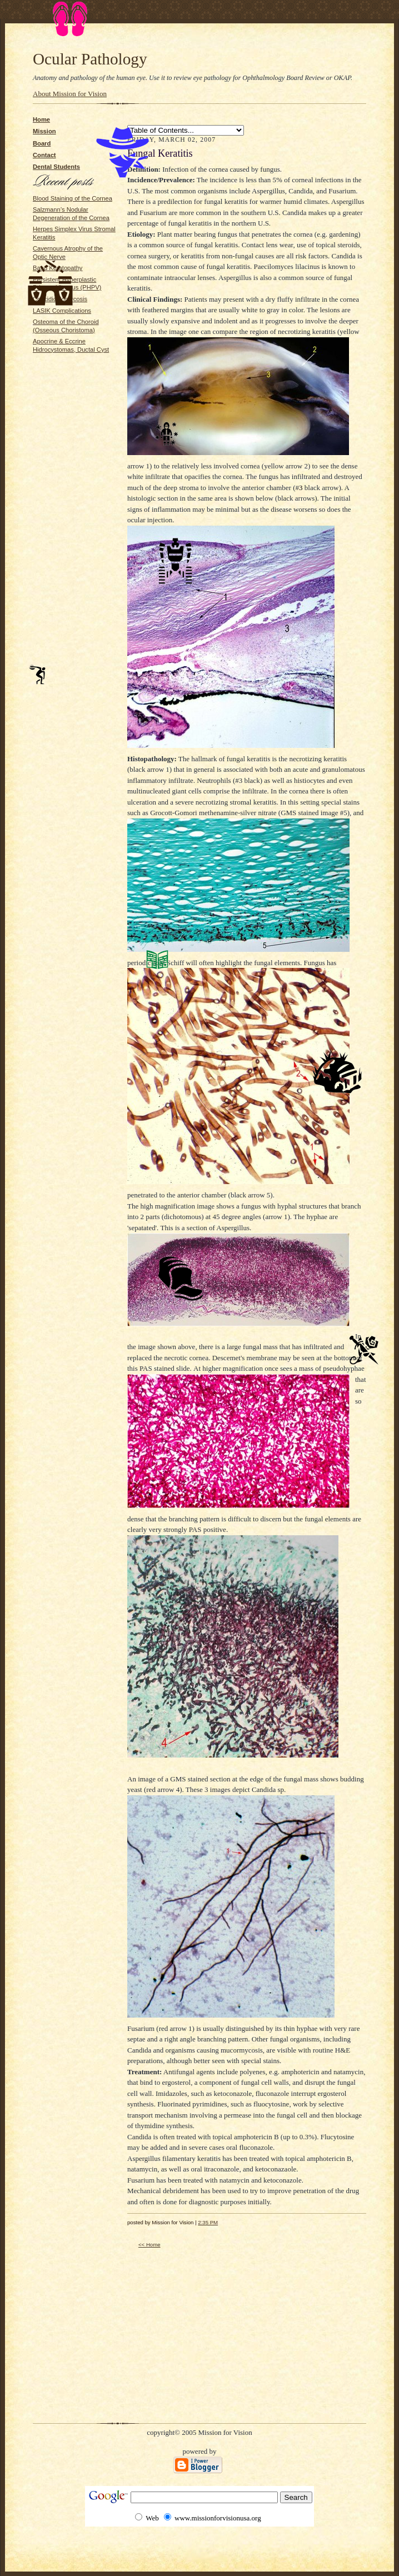 The image size is (399, 2576). Describe the element at coordinates (337, 1071) in the screenshot. I see `view burial site or ancient monument location` at that location.